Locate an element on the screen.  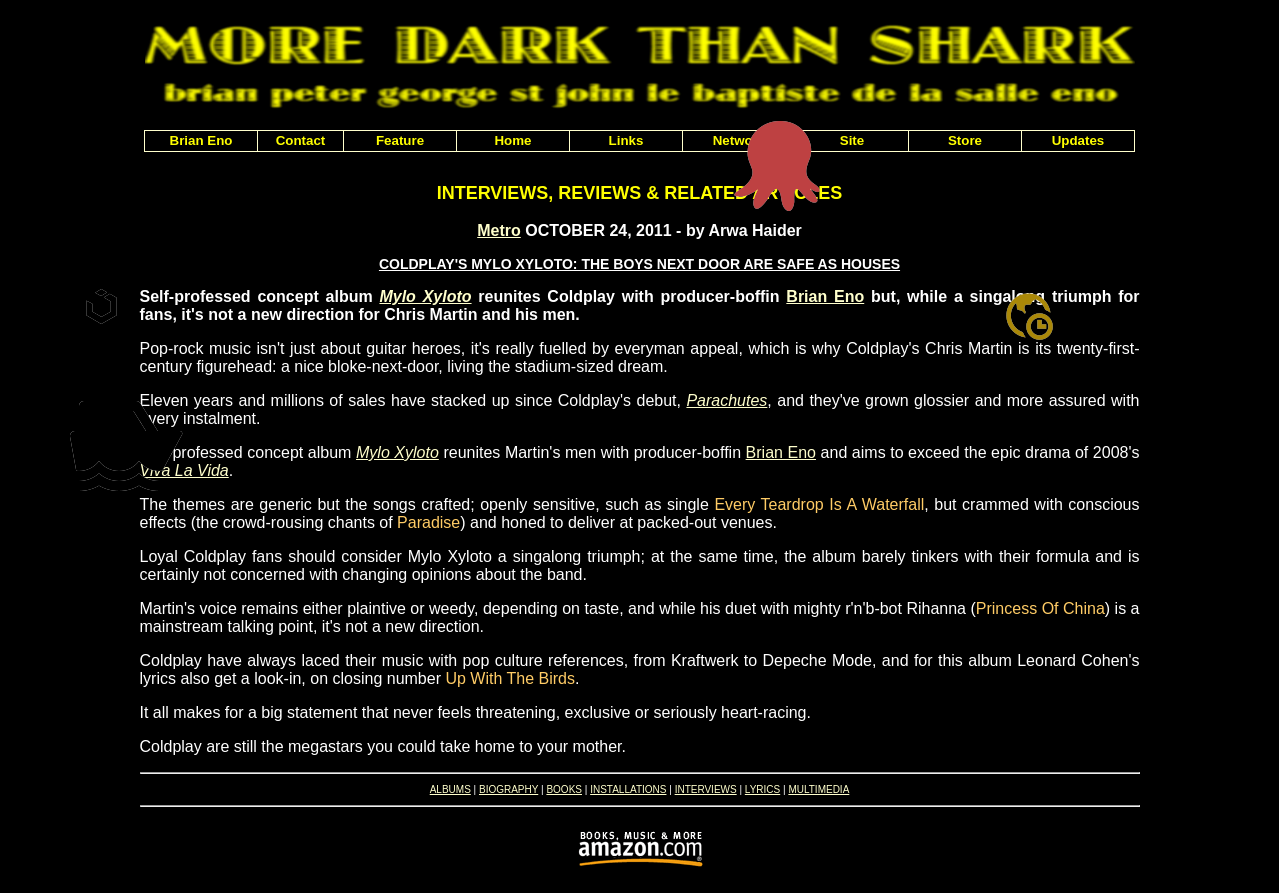
Octopus Deploy logo is located at coordinates (777, 166).